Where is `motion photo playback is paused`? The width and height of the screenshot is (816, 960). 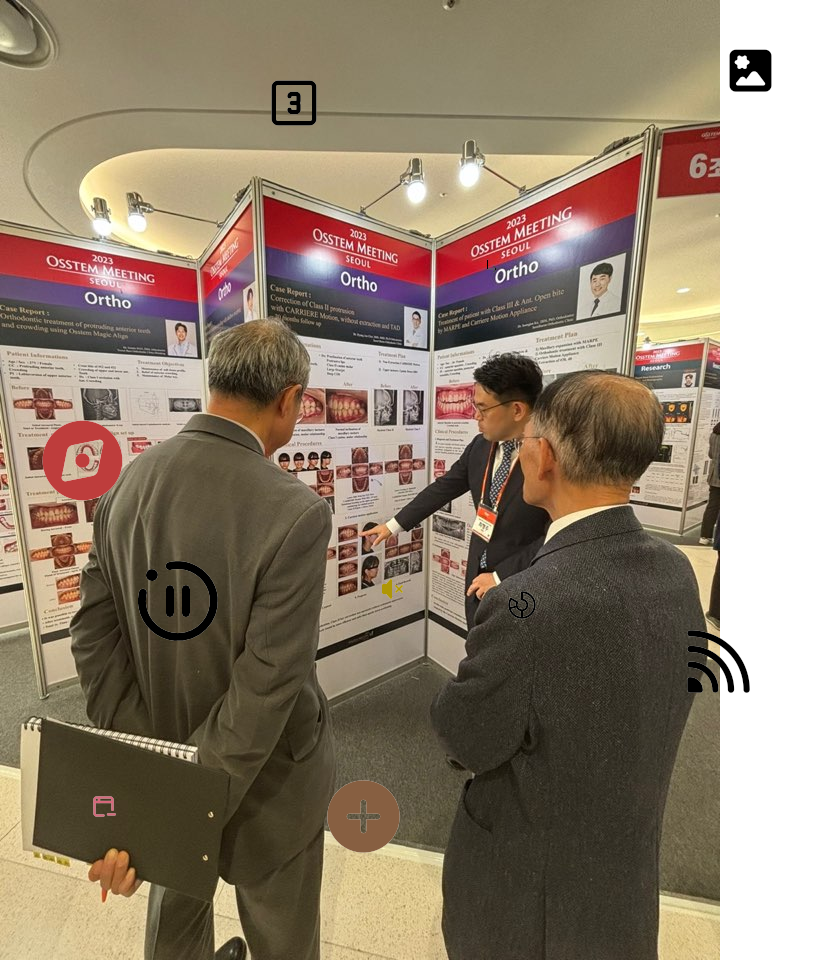
motion photo playback is paused is located at coordinates (178, 601).